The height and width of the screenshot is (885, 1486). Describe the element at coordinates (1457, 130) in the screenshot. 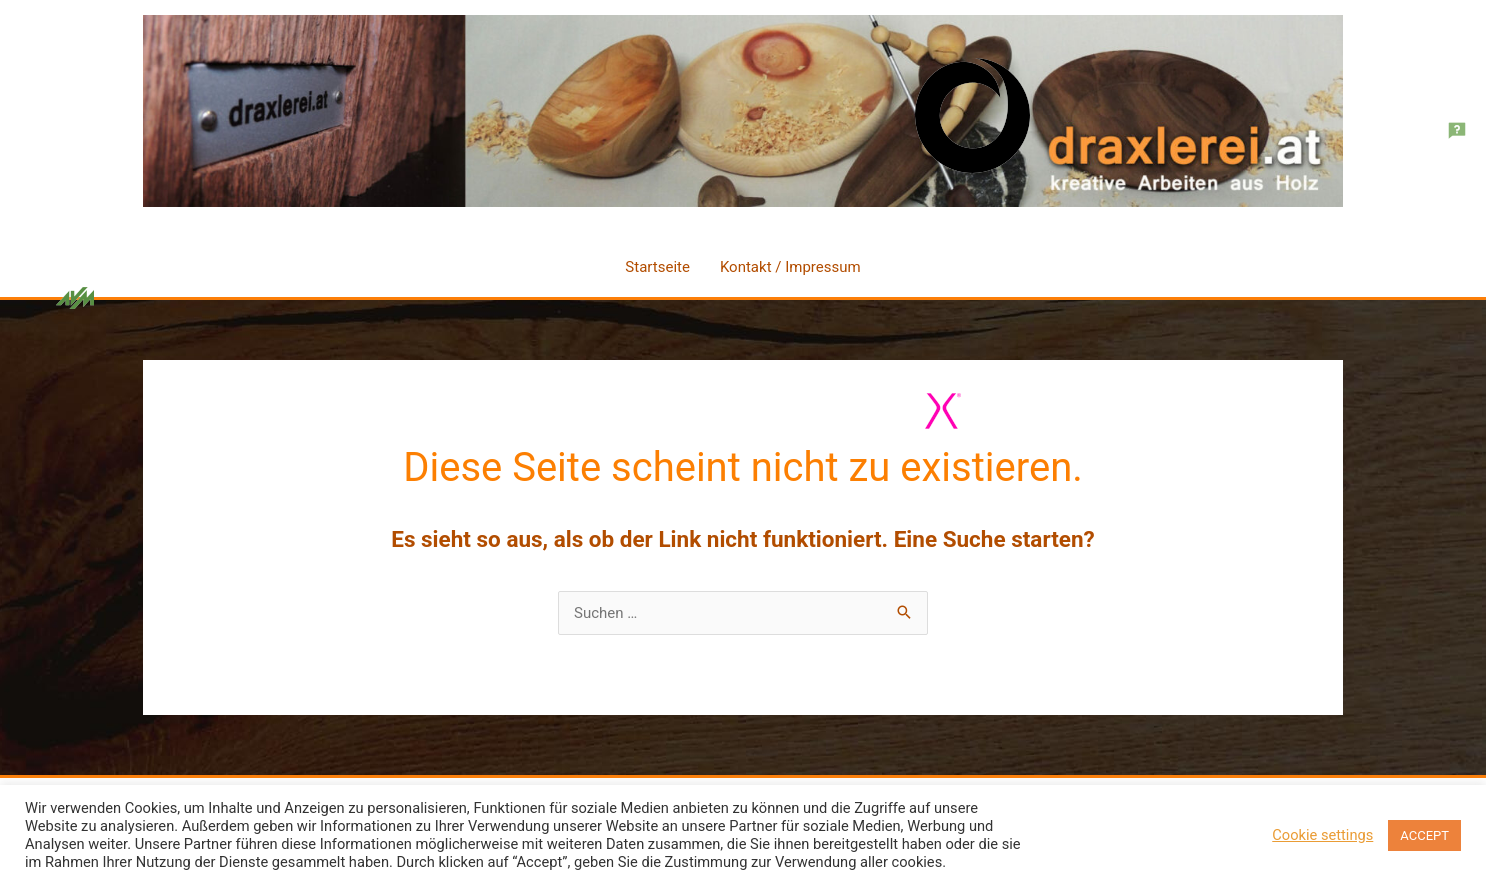

I see `access FAQ or help section` at that location.